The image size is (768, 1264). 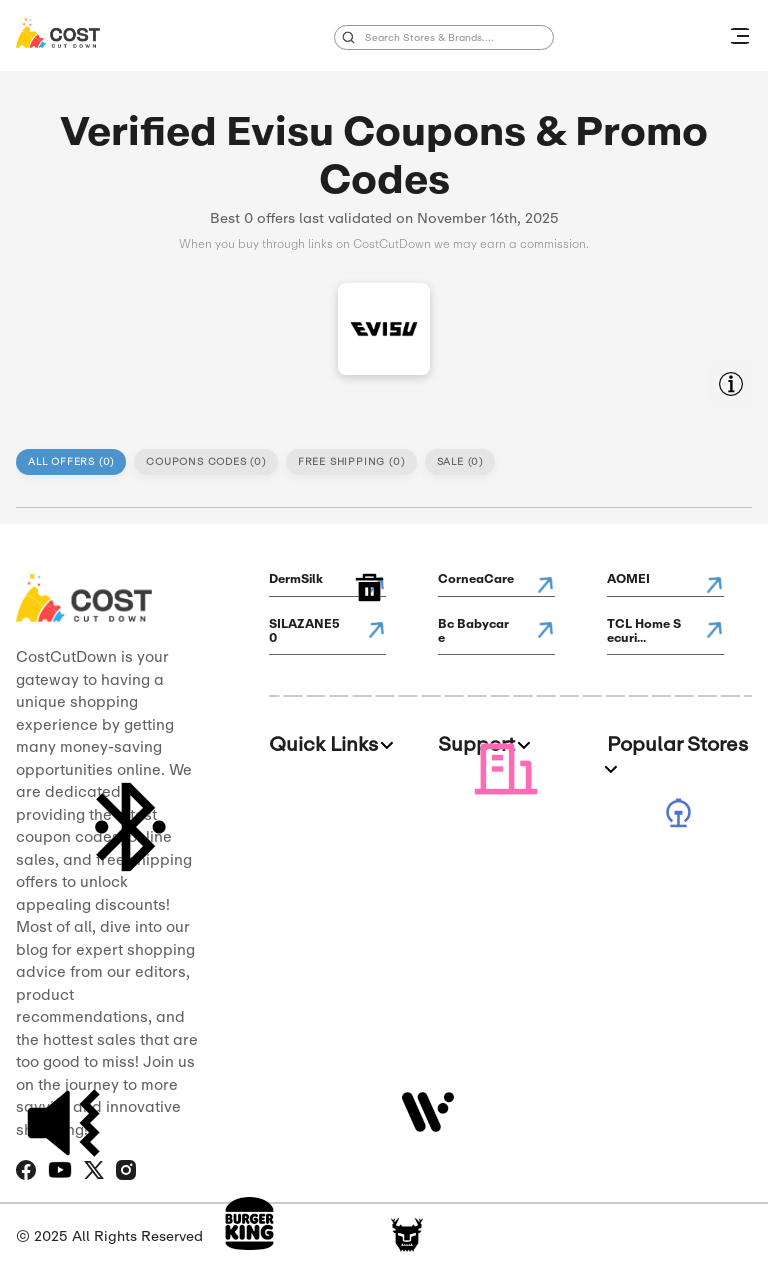 What do you see at coordinates (369, 587) in the screenshot?
I see `delete selected item` at bounding box center [369, 587].